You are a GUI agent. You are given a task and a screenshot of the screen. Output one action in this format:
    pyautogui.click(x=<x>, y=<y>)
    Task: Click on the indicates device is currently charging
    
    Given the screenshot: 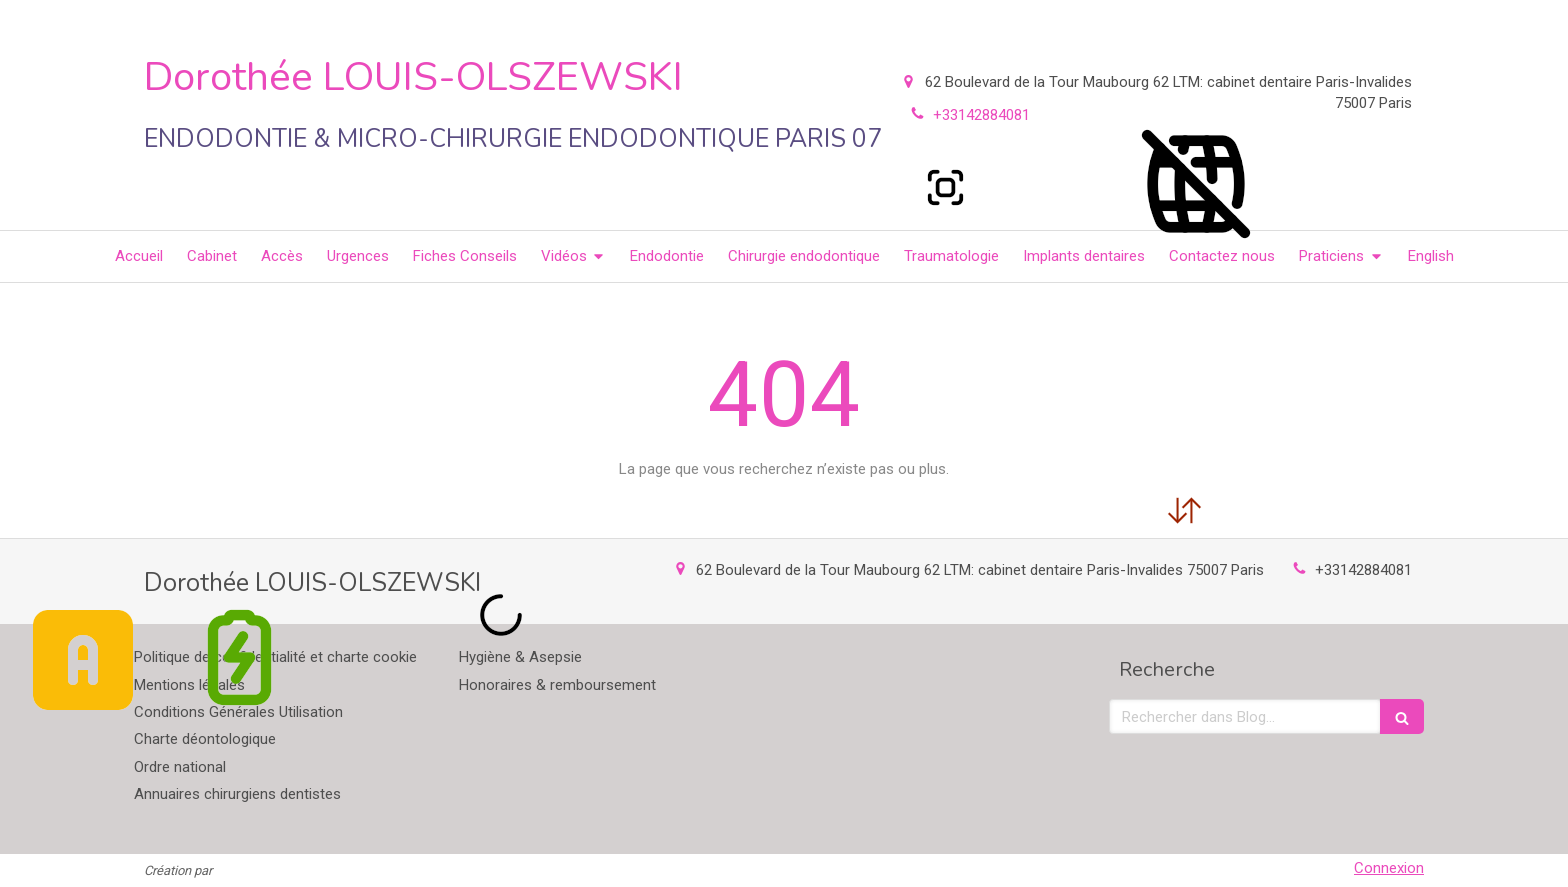 What is the action you would take?
    pyautogui.click(x=239, y=657)
    